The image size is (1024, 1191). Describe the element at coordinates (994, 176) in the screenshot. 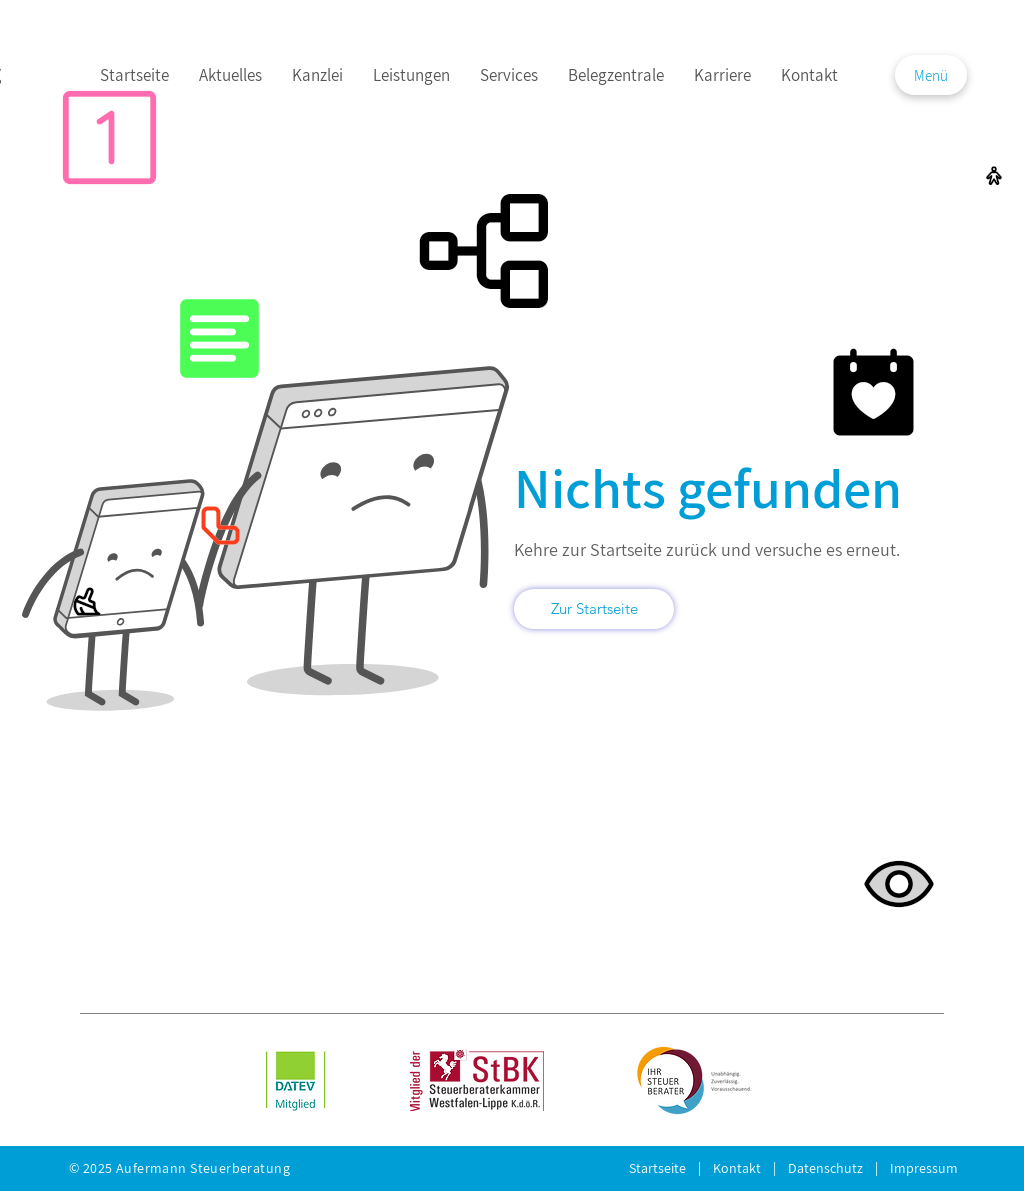

I see `view your profile` at that location.